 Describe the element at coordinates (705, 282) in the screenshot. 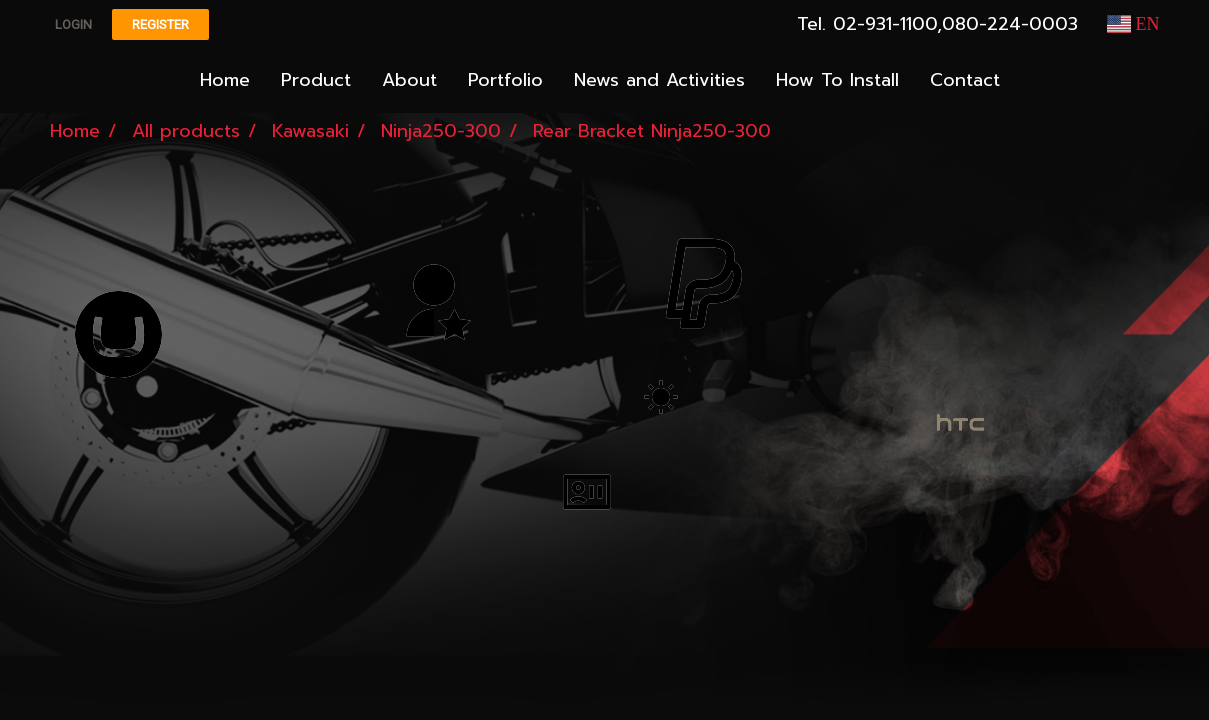

I see `pay with PayPal` at that location.